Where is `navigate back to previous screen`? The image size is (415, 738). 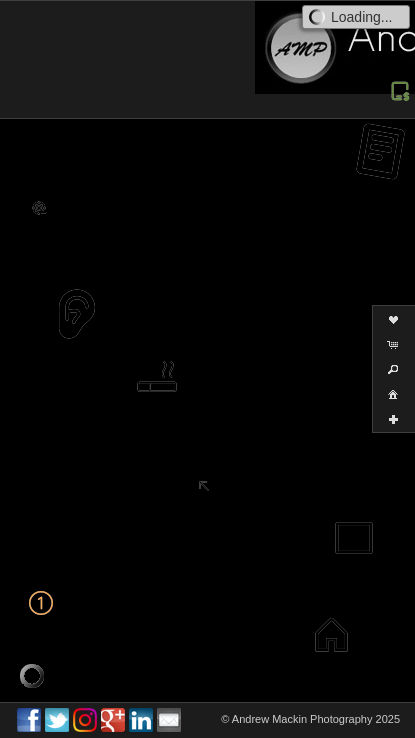 navigate back to previous screen is located at coordinates (204, 486).